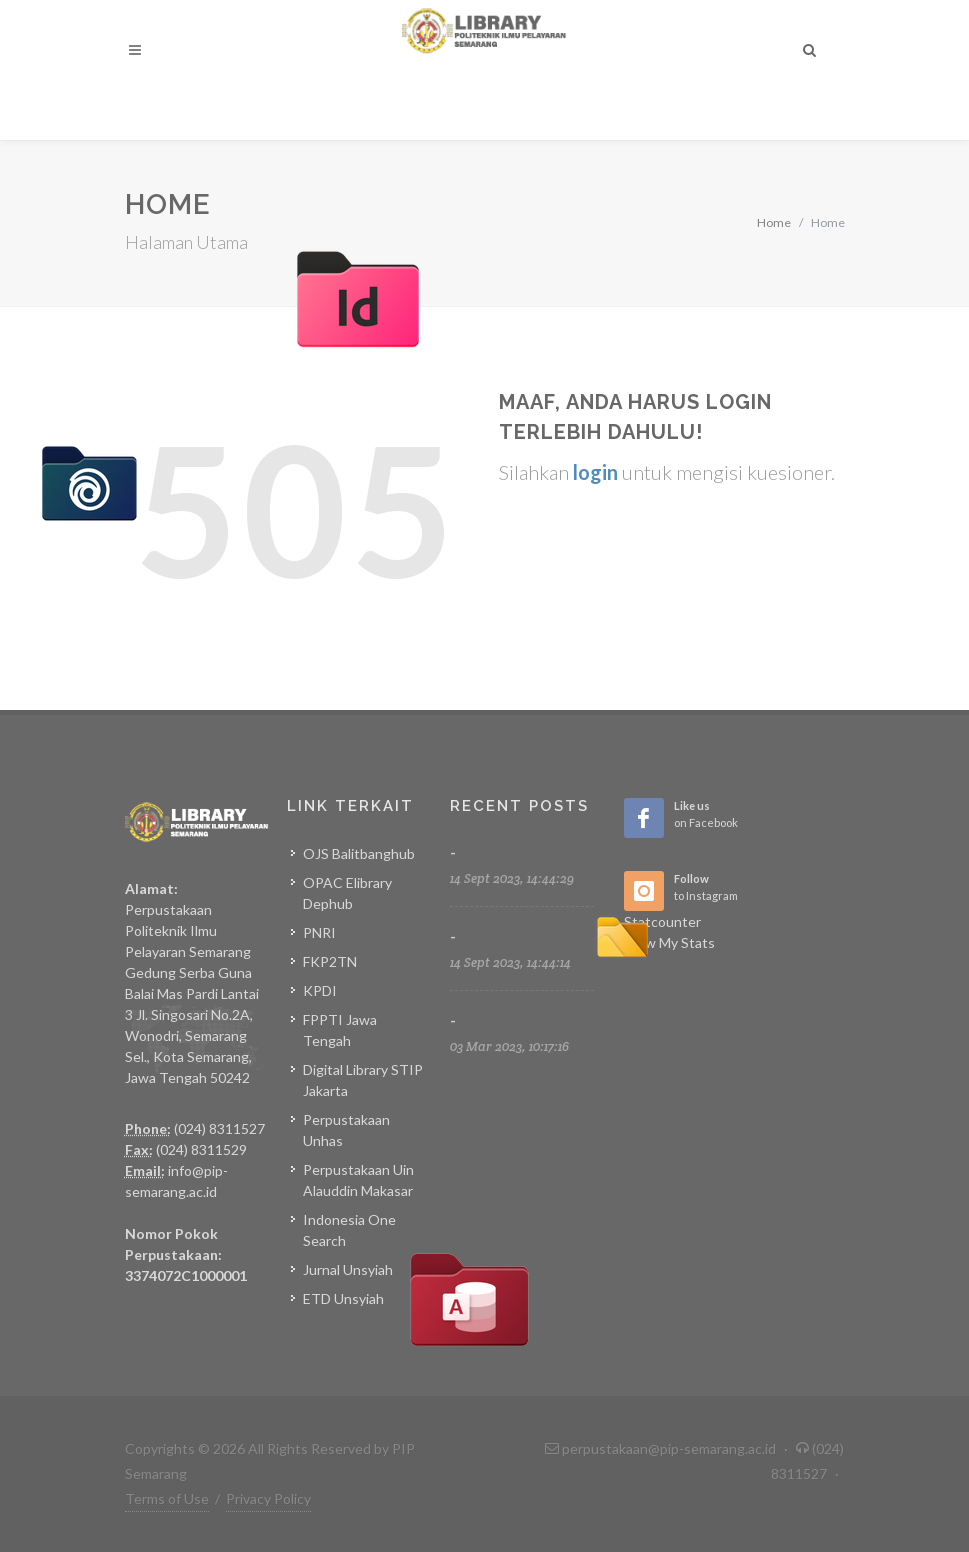 The width and height of the screenshot is (969, 1552). Describe the element at coordinates (89, 486) in the screenshot. I see `open ubisoft connect (uplay) game files folder` at that location.